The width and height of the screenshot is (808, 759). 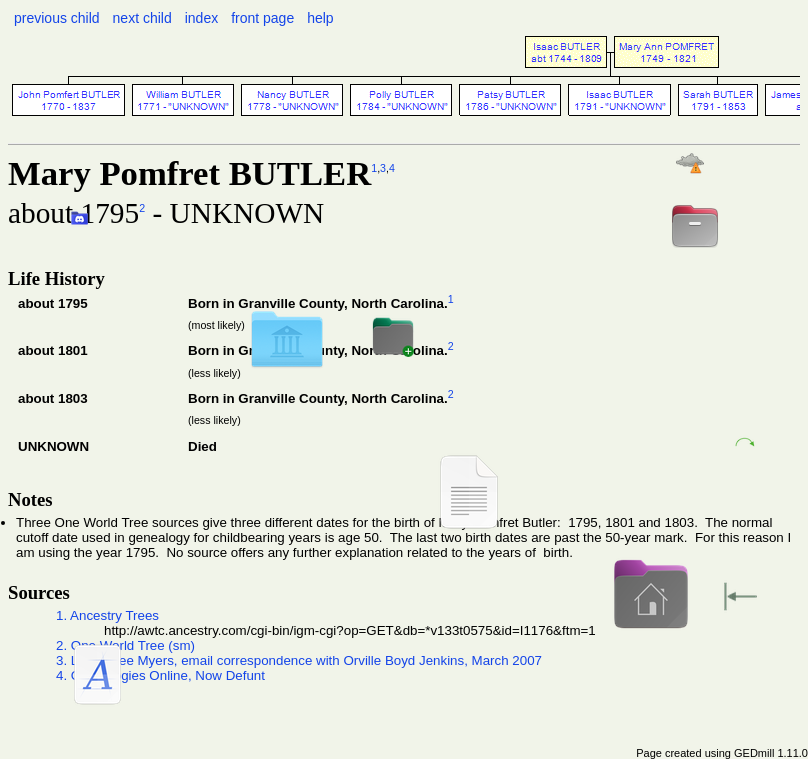 I want to click on an OpenType font file, so click(x=97, y=674).